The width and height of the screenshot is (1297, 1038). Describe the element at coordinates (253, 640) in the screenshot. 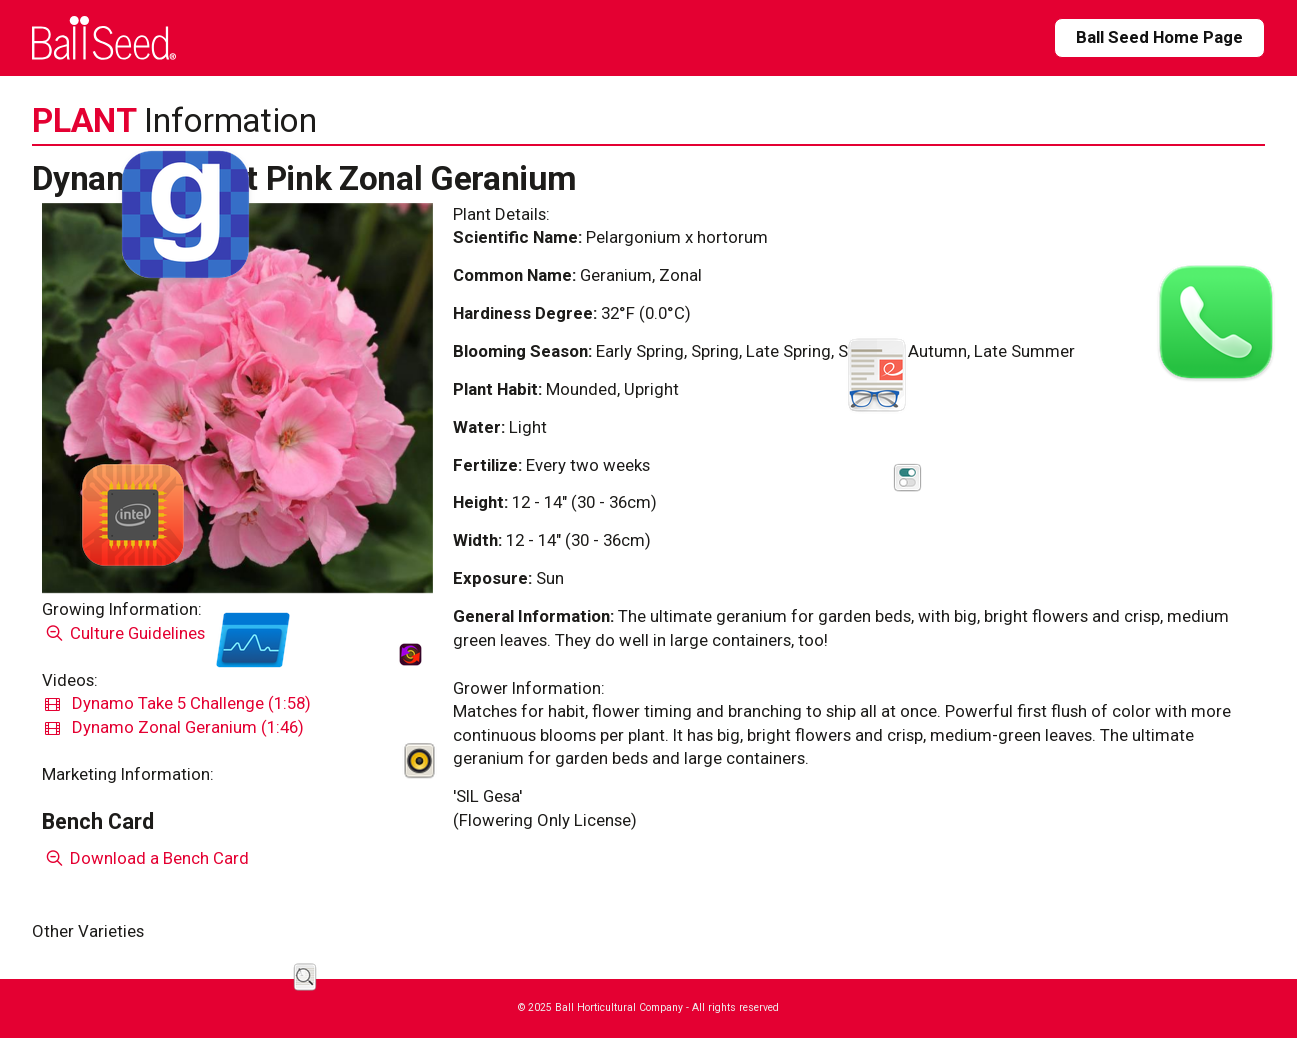

I see `open process monitor application` at that location.